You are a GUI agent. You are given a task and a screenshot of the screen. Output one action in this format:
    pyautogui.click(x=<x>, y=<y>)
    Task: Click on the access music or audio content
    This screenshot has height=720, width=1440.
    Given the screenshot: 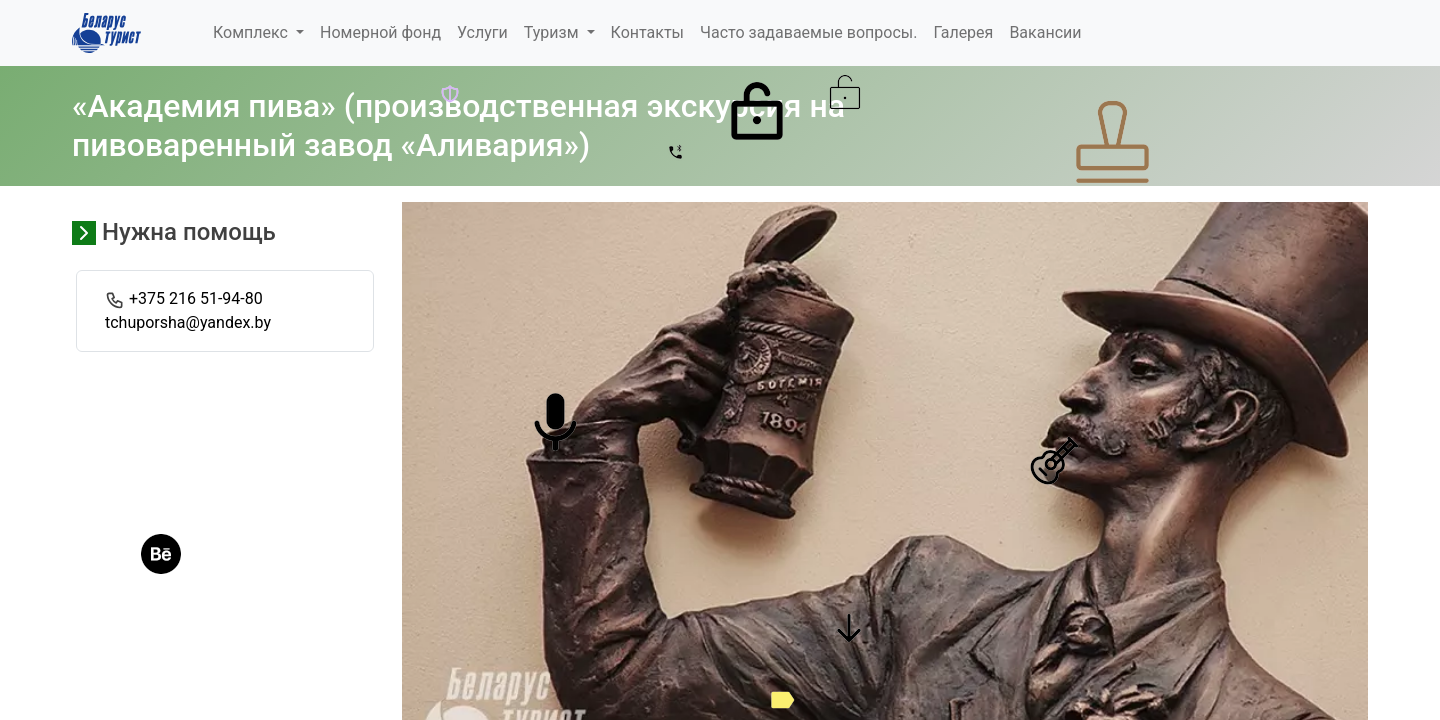 What is the action you would take?
    pyautogui.click(x=1054, y=461)
    